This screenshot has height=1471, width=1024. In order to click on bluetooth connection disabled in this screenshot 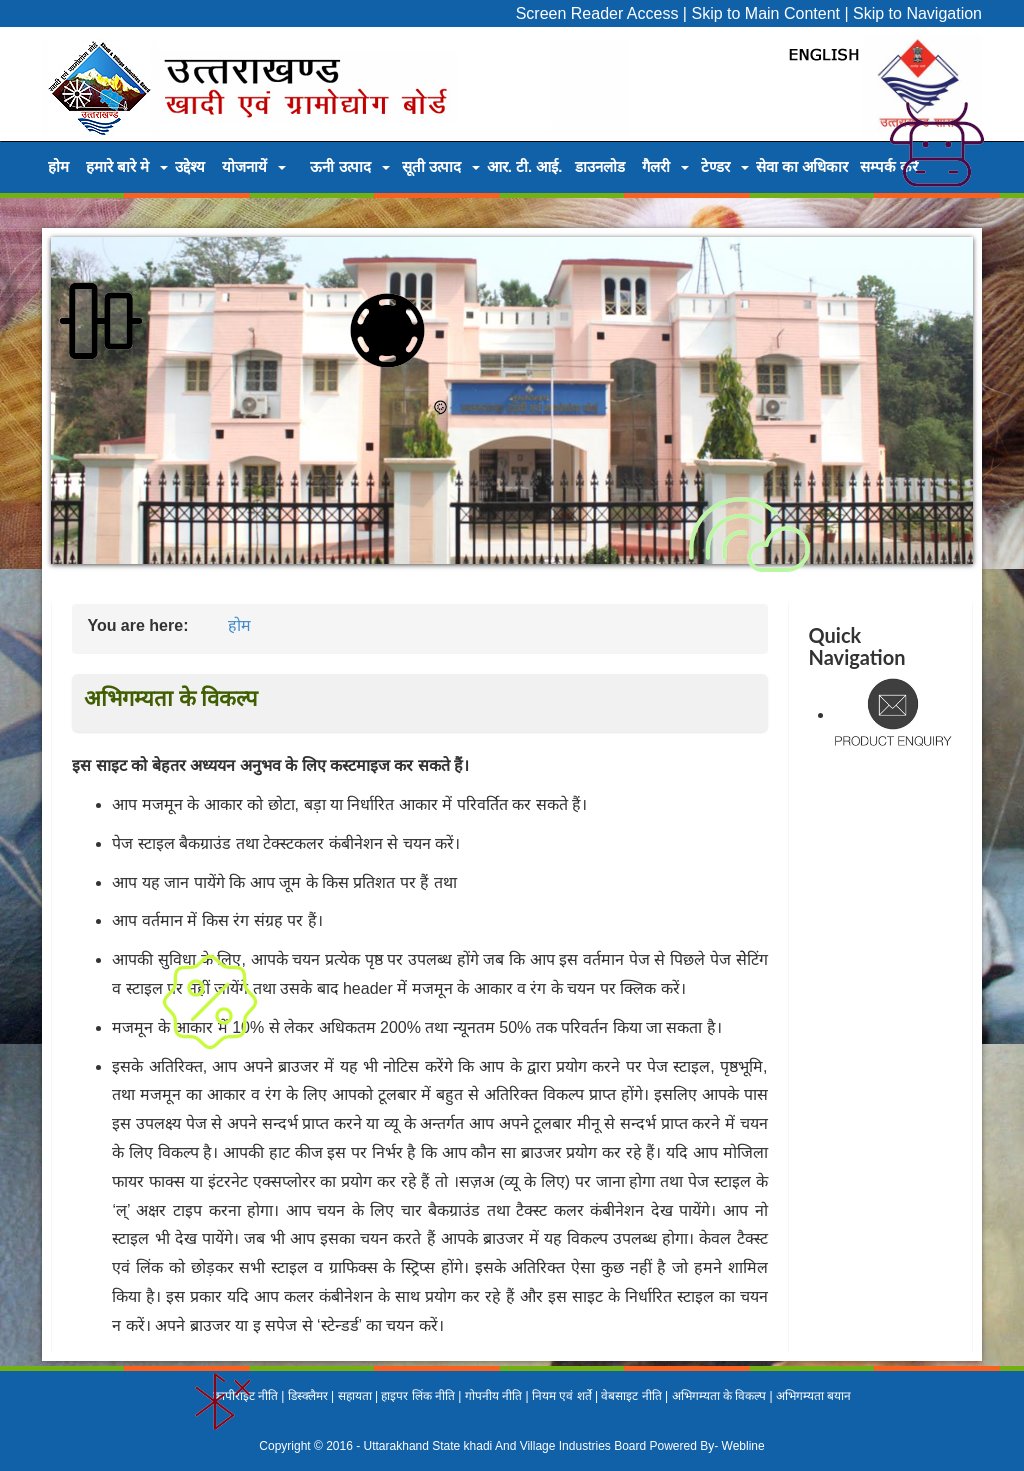, I will do `click(219, 1401)`.